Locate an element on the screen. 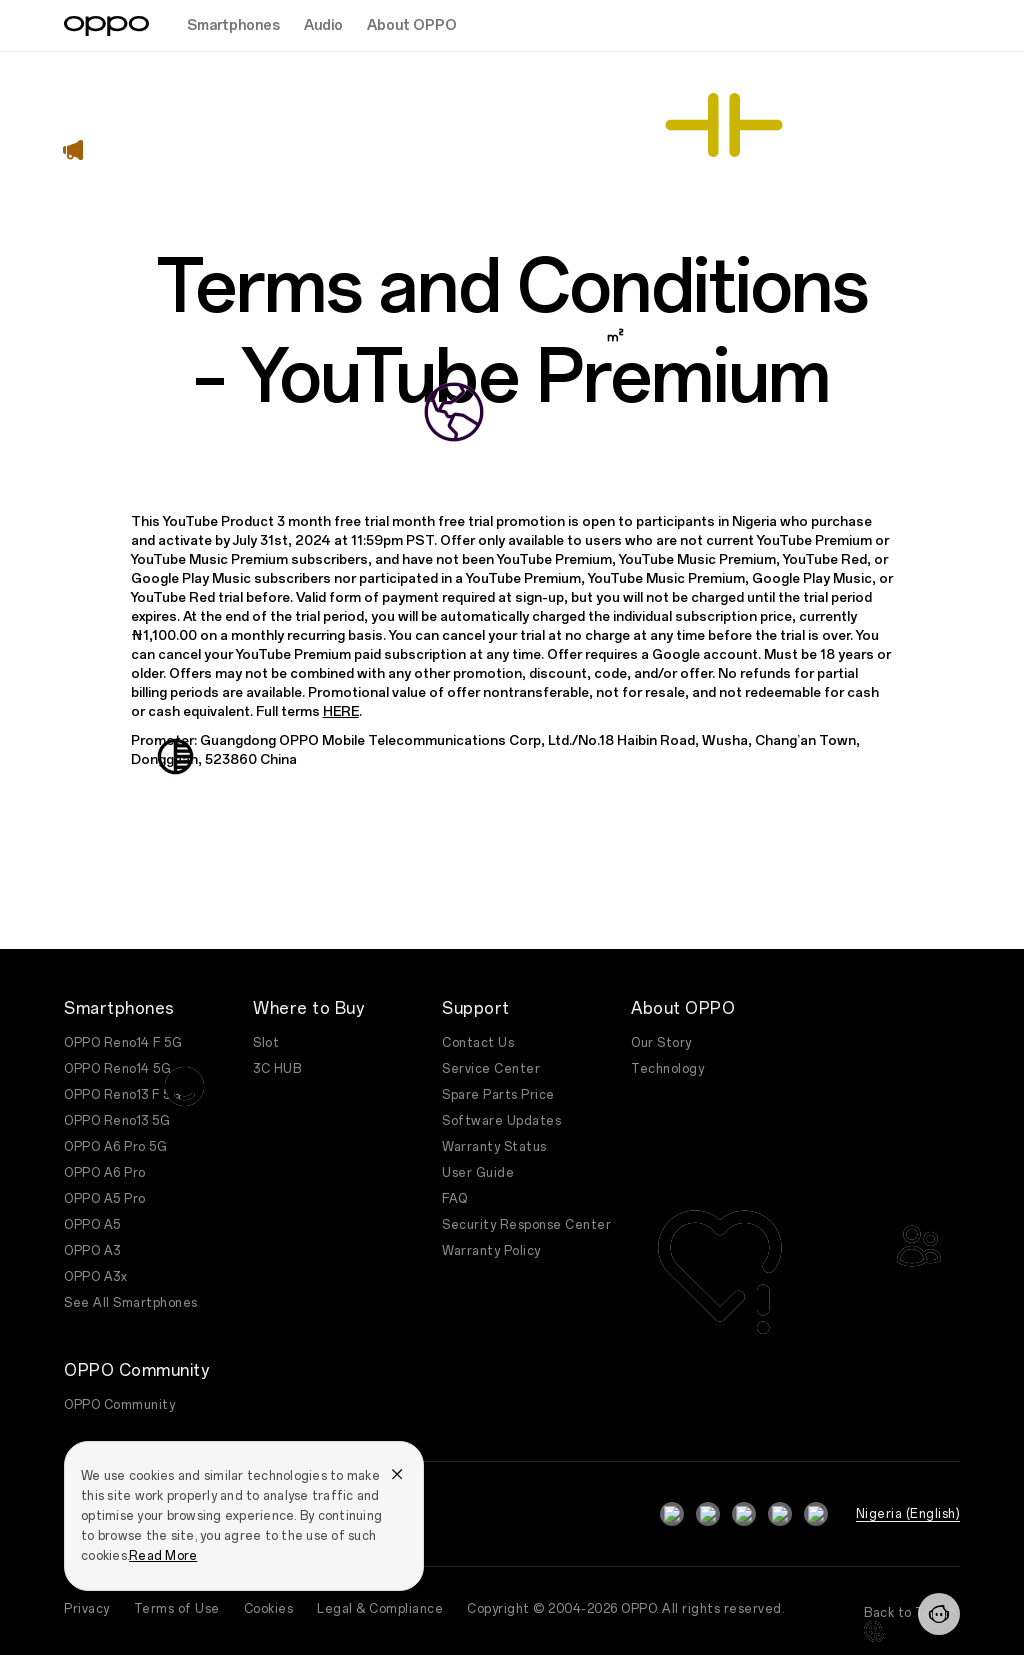  switch to western hemisphere region is located at coordinates (454, 412).